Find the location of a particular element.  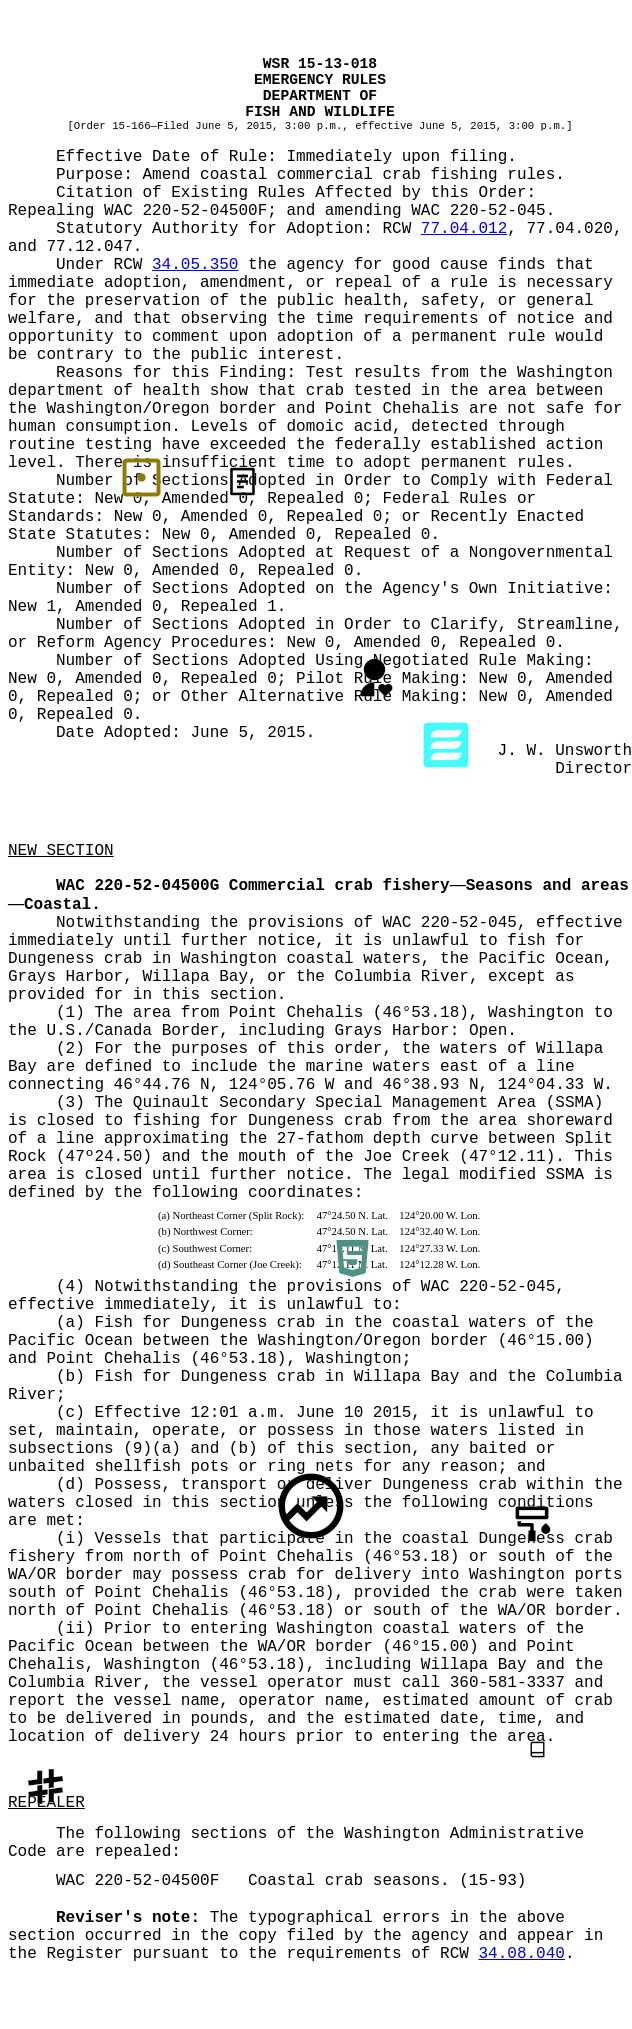

jxl image format logo is located at coordinates (446, 745).